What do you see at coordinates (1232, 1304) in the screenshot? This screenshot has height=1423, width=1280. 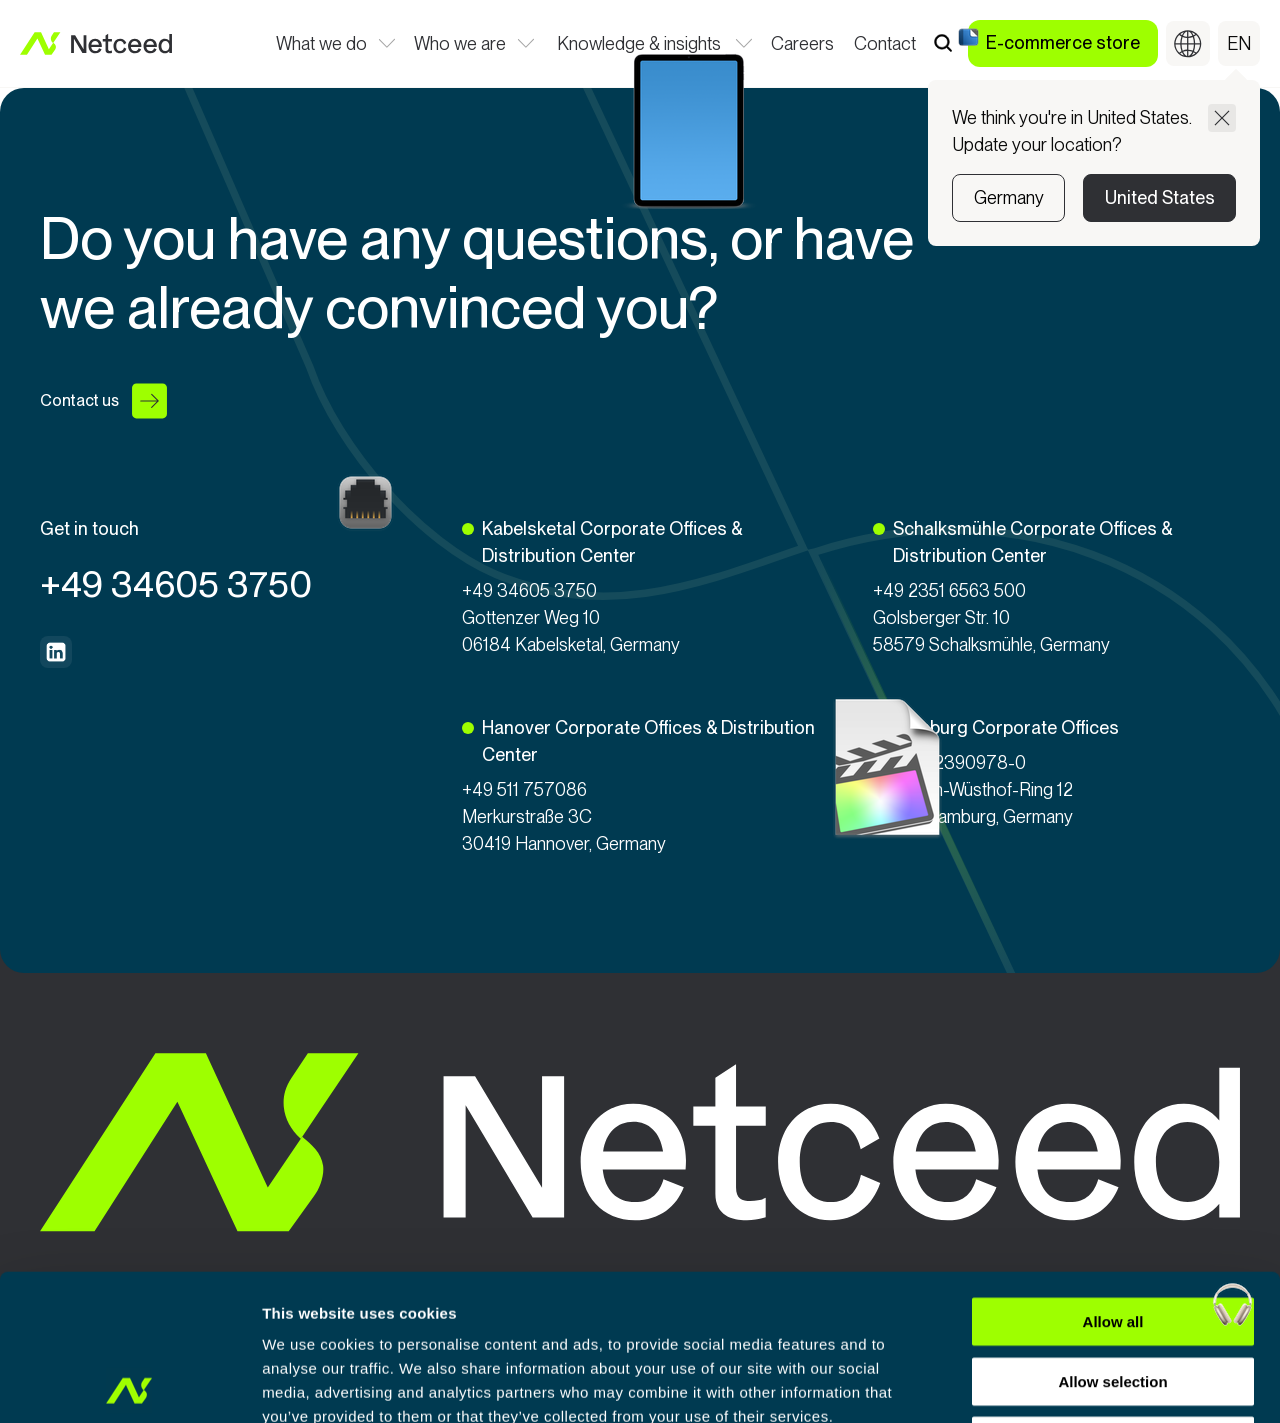 I see `apple airpods max headphones` at bounding box center [1232, 1304].